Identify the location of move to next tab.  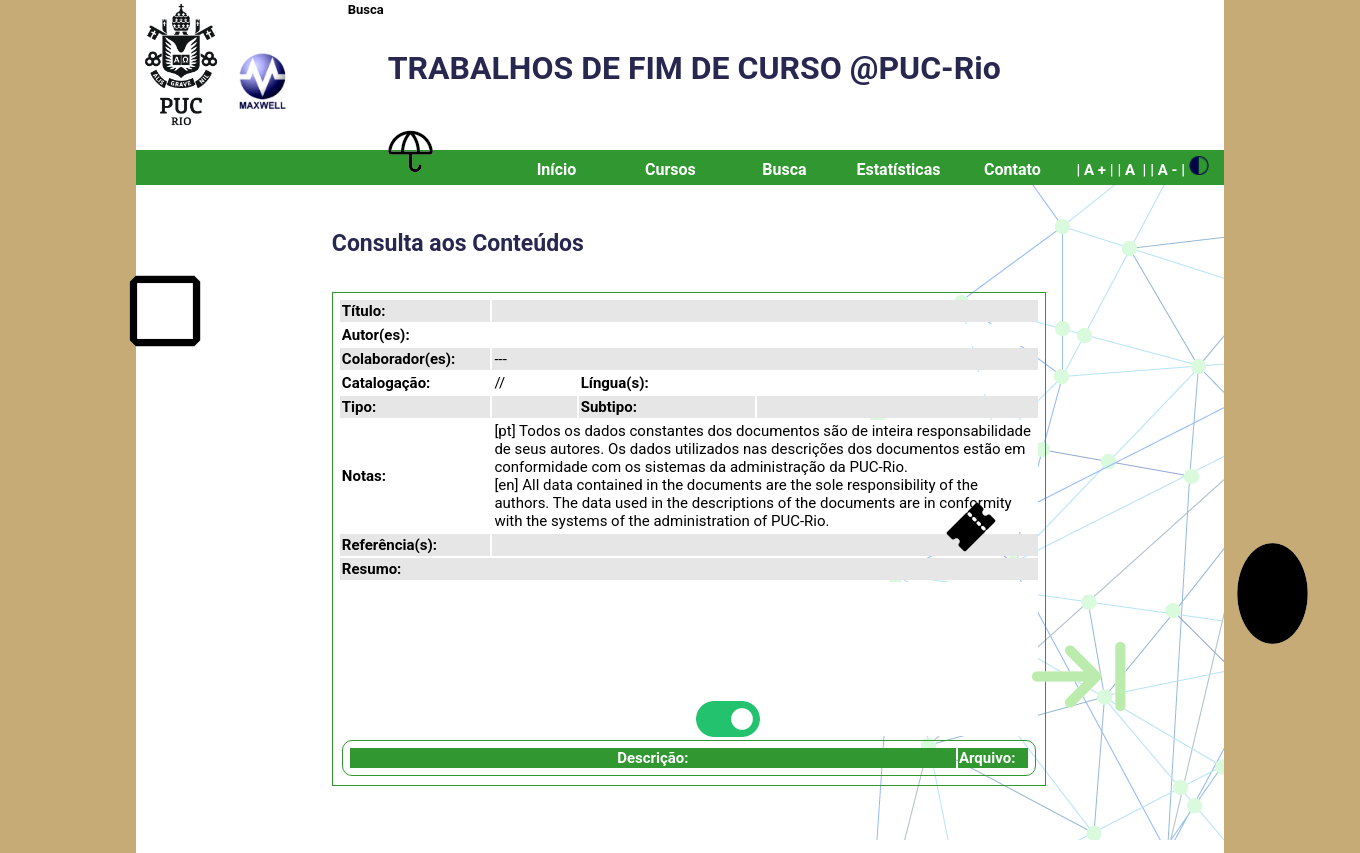
(1080, 676).